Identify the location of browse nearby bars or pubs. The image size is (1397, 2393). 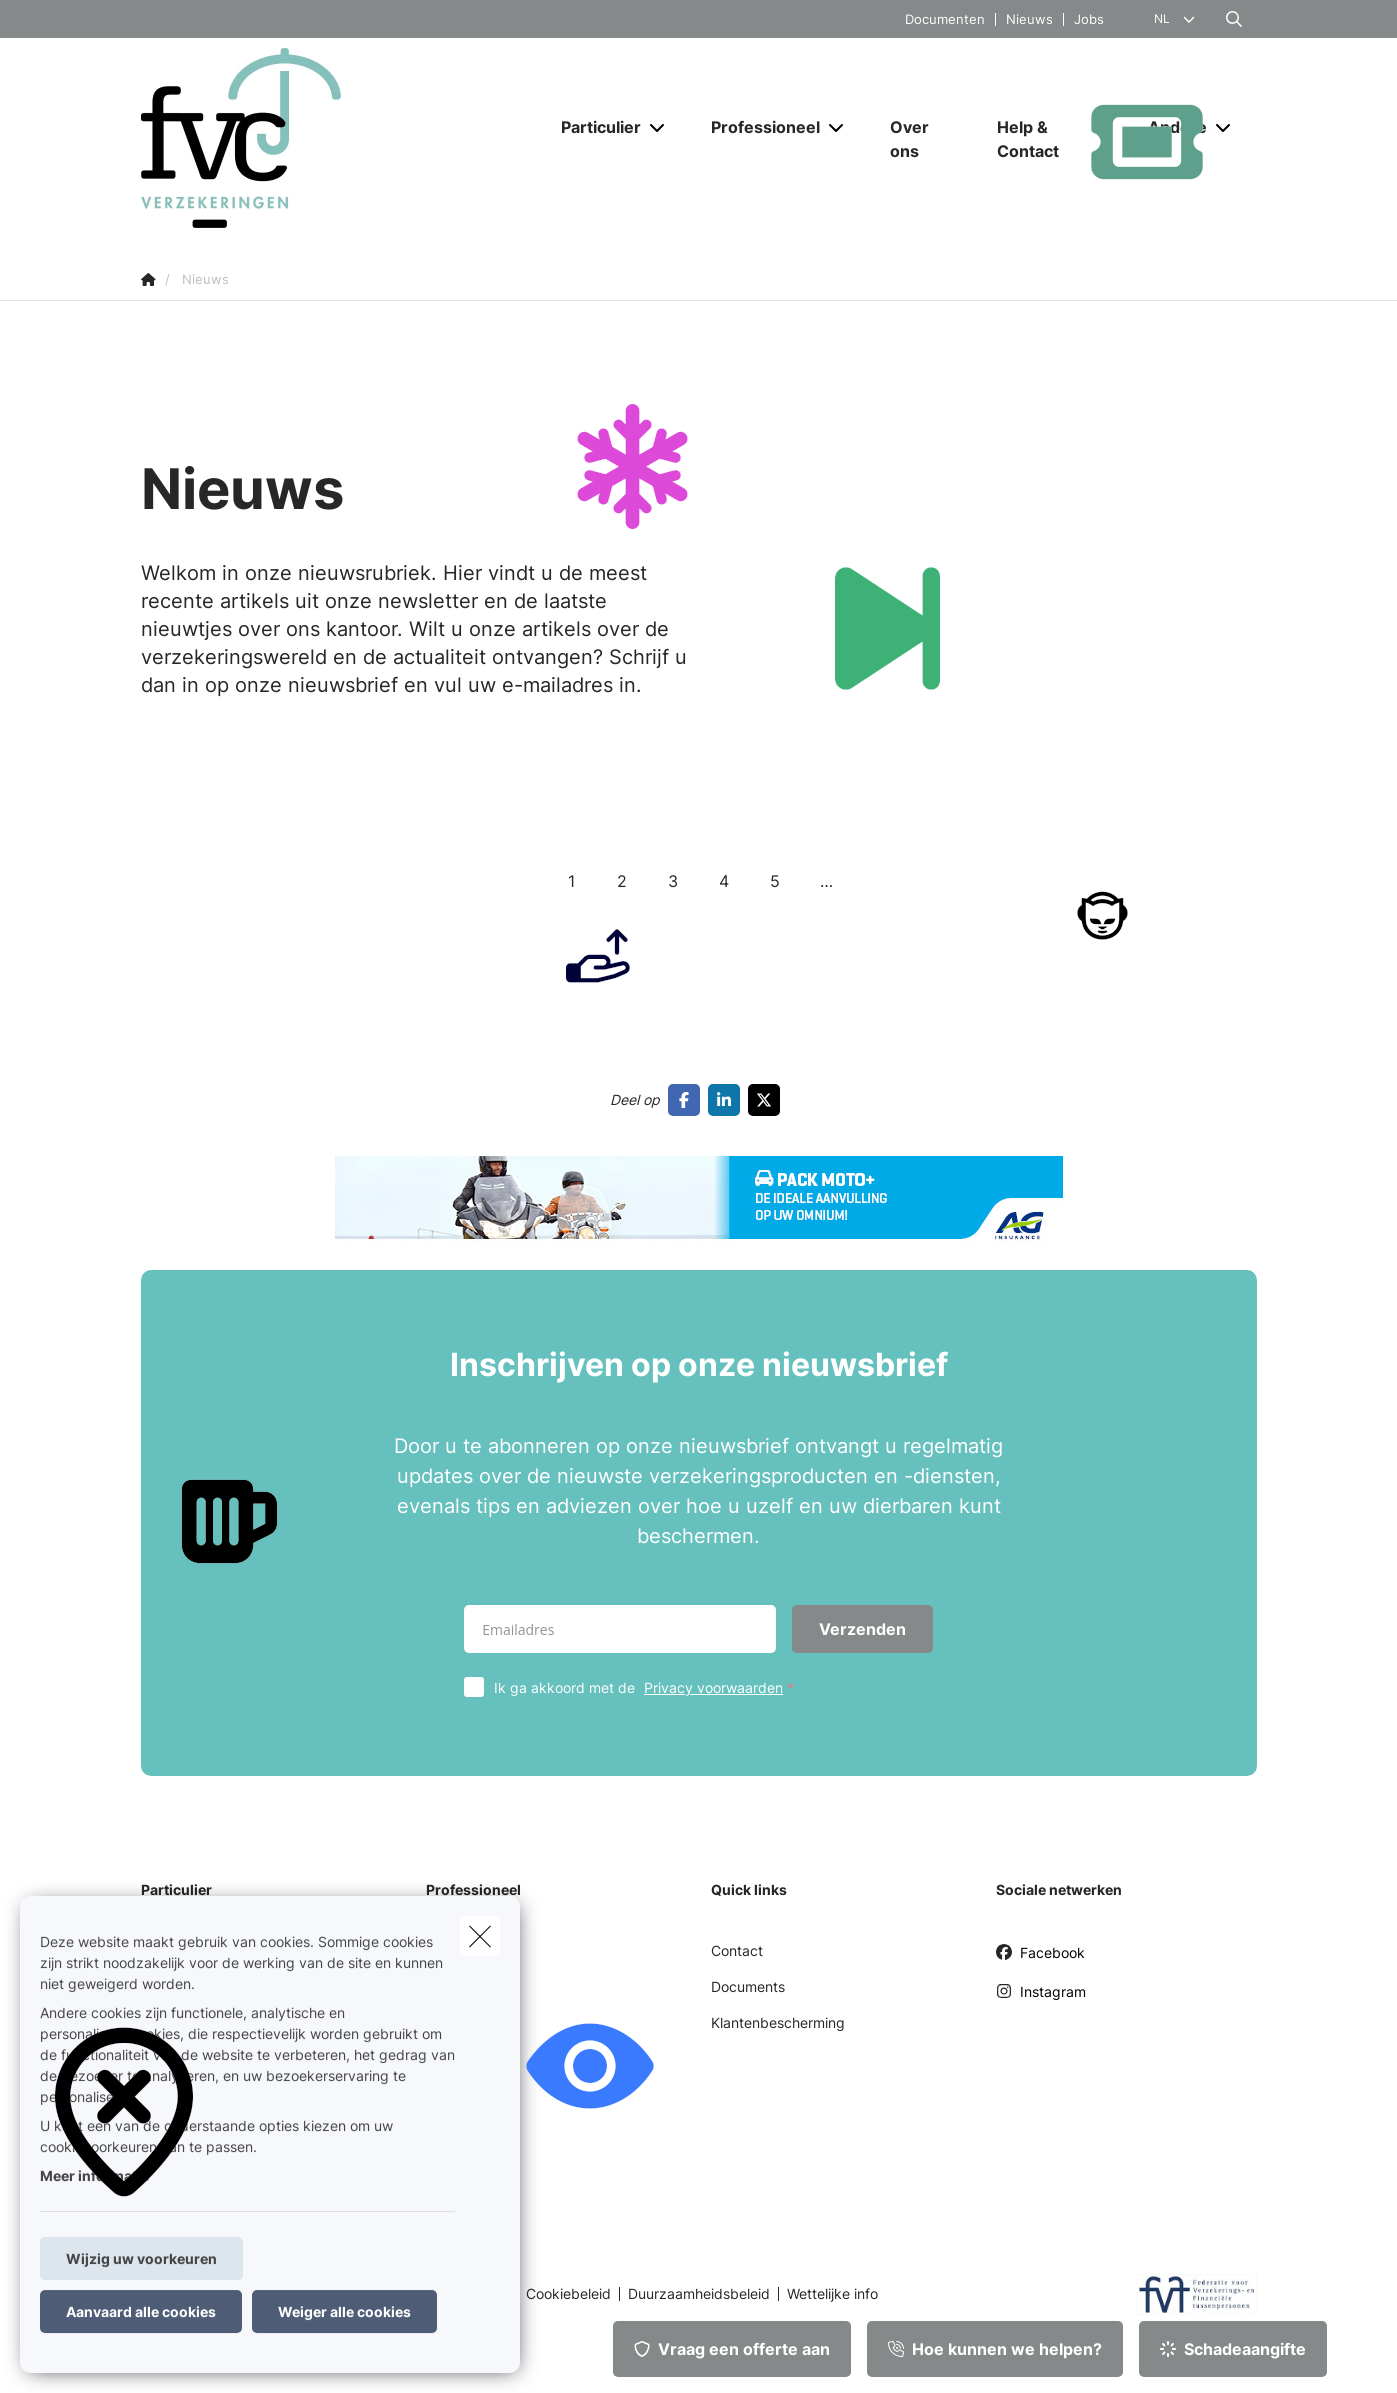
(223, 1521).